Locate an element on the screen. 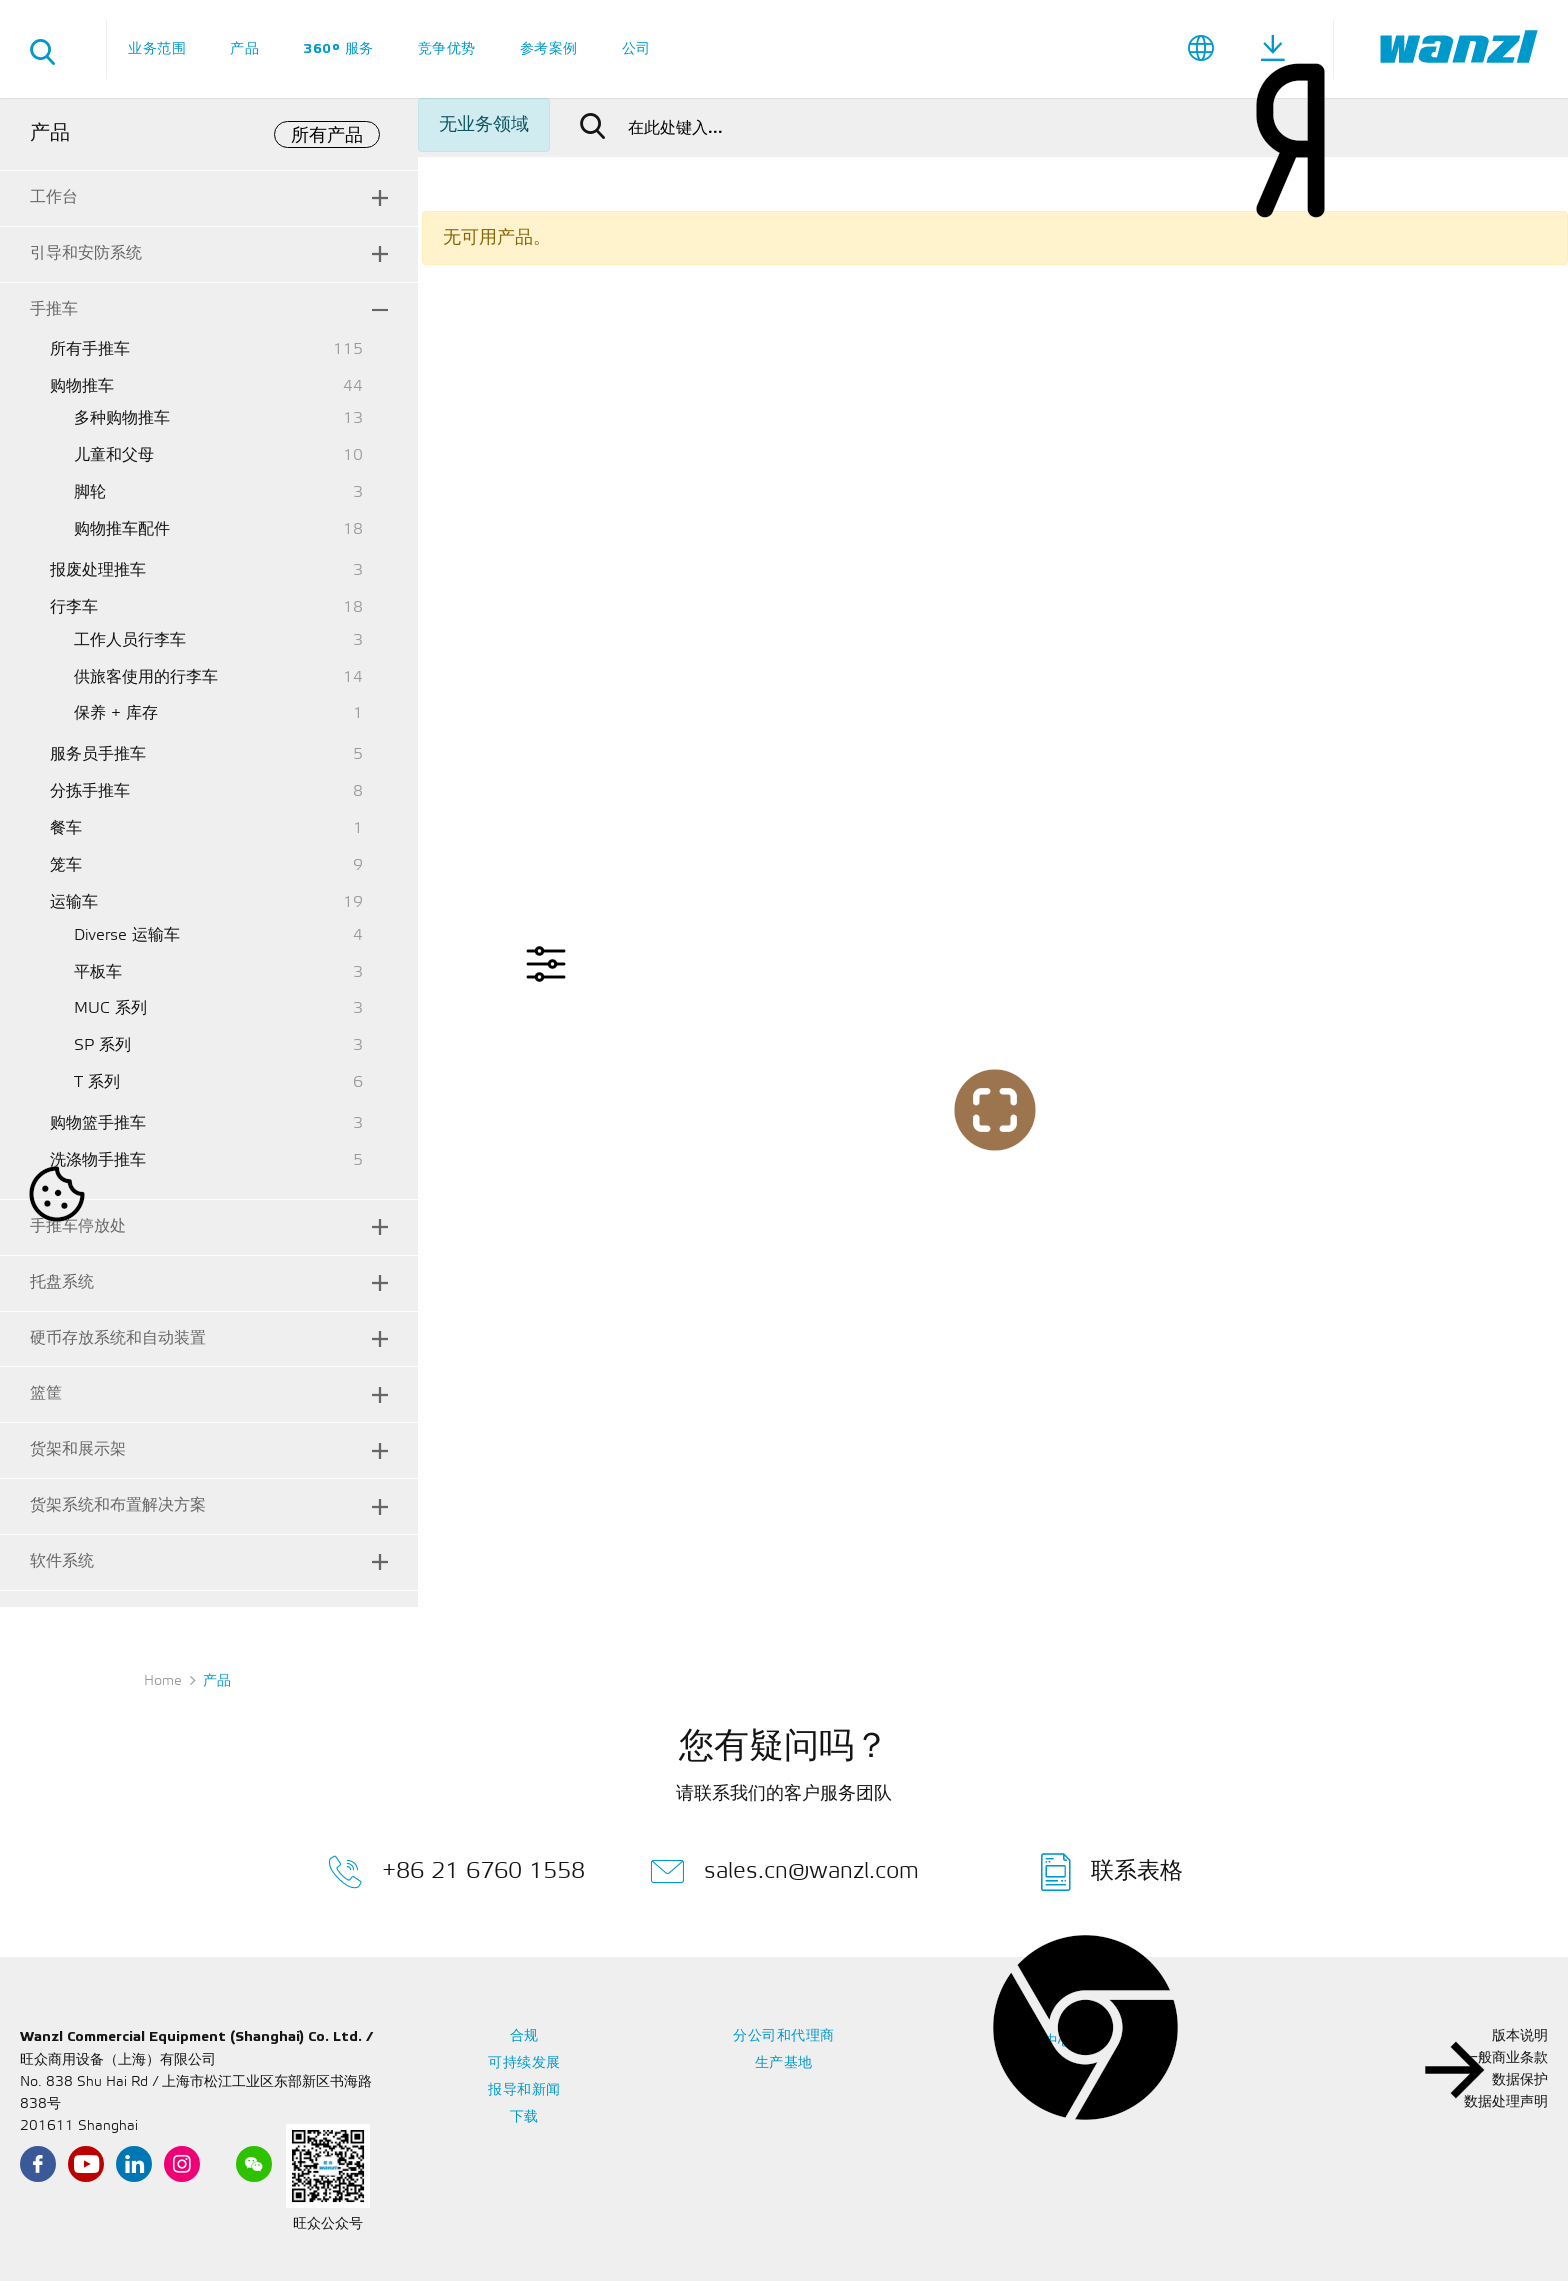  navigate to the next item or screen is located at coordinates (1454, 2070).